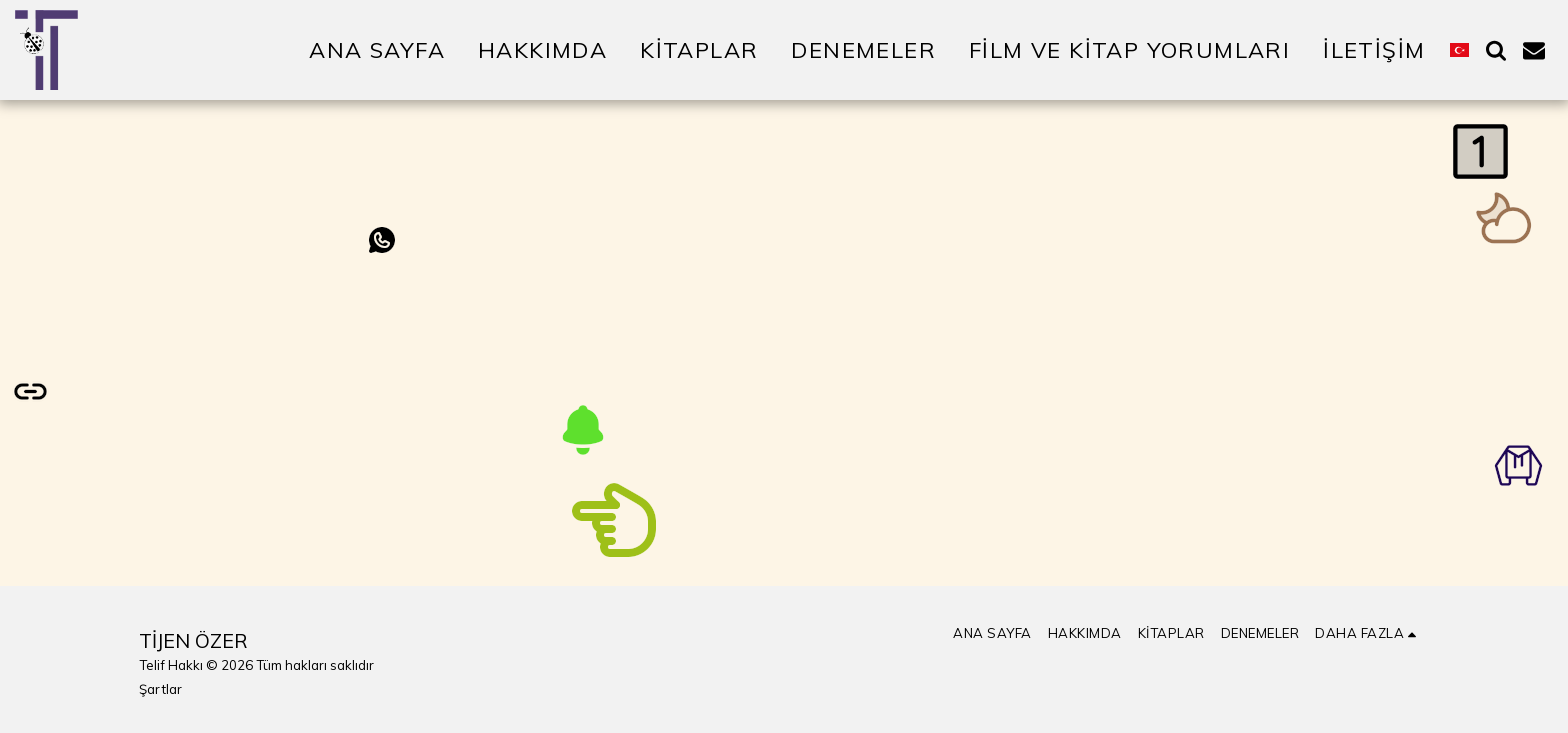 Image resolution: width=1568 pixels, height=733 pixels. I want to click on open WhatsApp messaging app, so click(382, 240).